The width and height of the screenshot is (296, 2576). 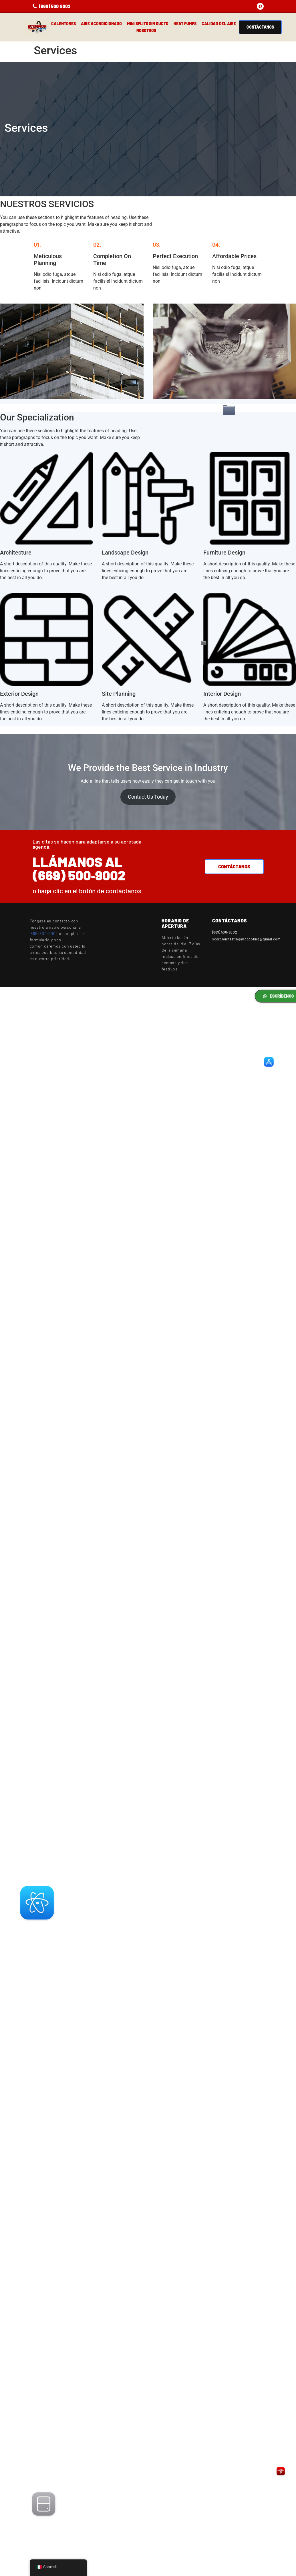 What do you see at coordinates (204, 643) in the screenshot?
I see `open your music files folder` at bounding box center [204, 643].